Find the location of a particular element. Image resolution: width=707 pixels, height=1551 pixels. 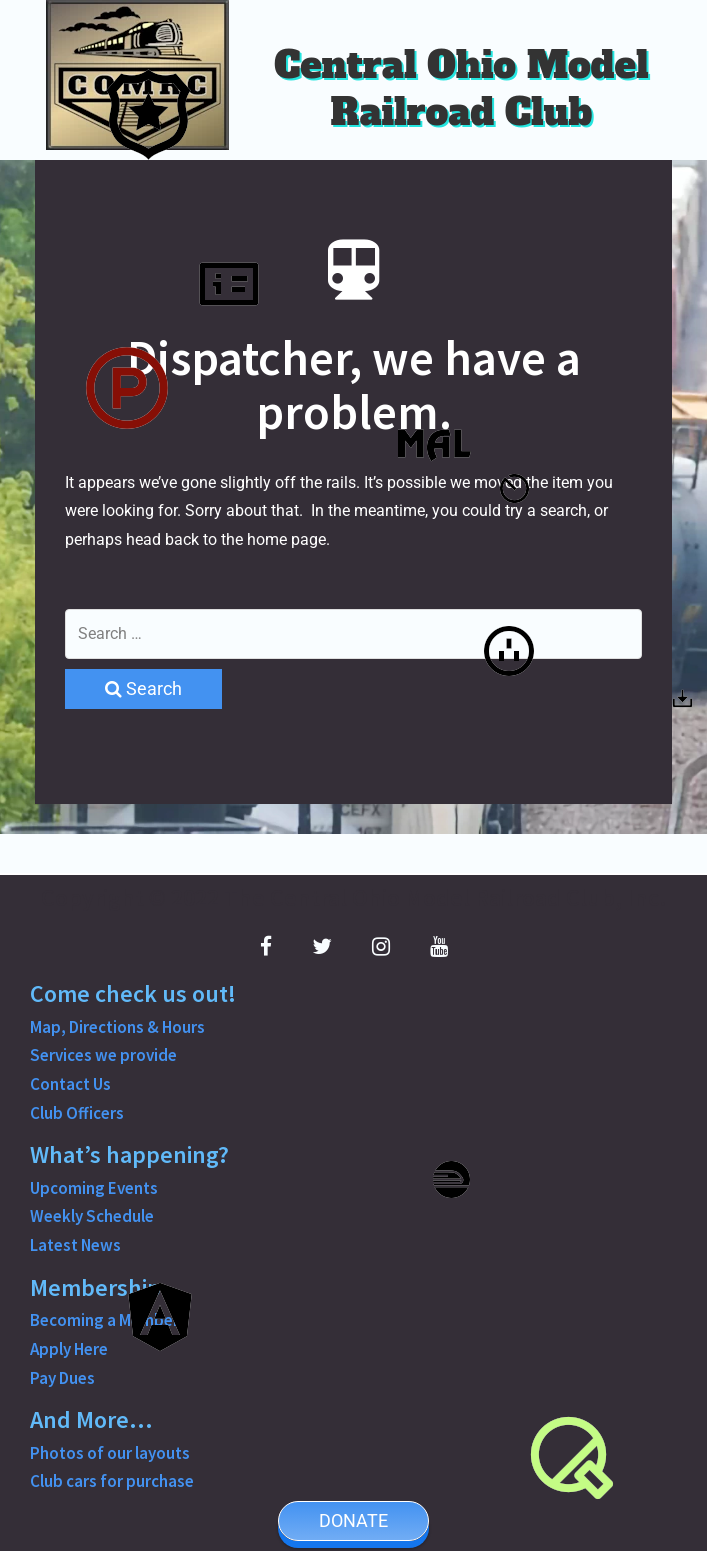

indicates law enforcement or official authority is located at coordinates (148, 113).